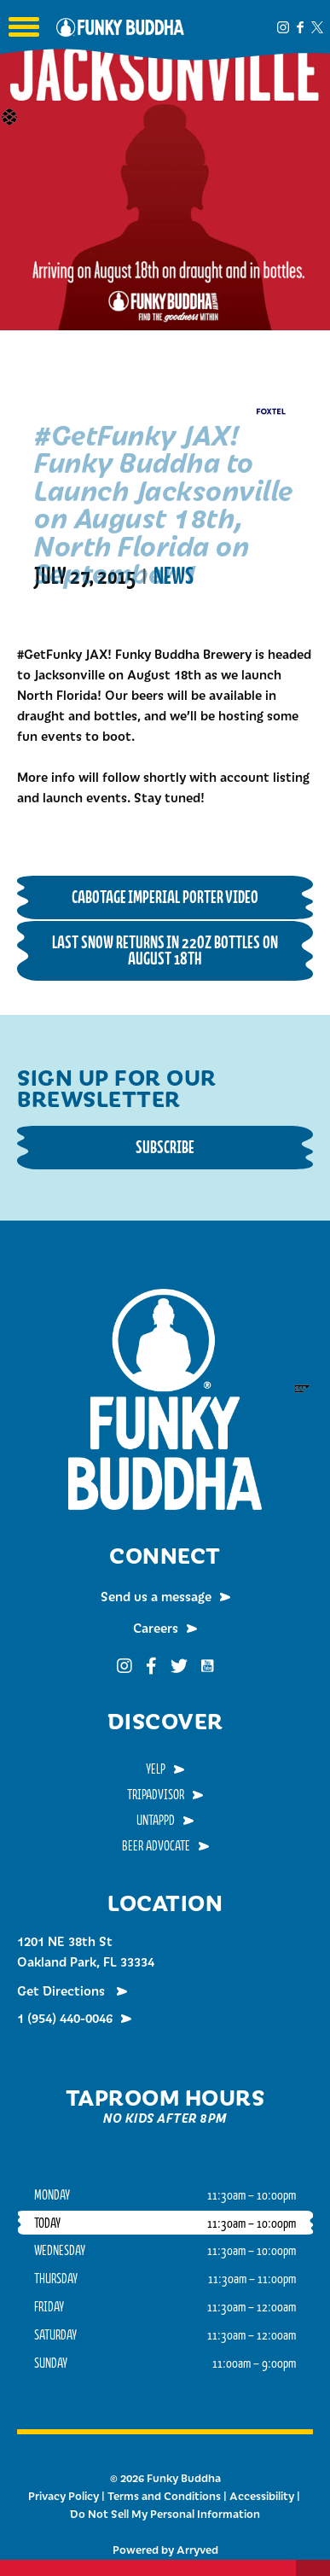 Image resolution: width=330 pixels, height=2576 pixels. Describe the element at coordinates (9, 117) in the screenshot. I see `RedwoodJS framework logo` at that location.